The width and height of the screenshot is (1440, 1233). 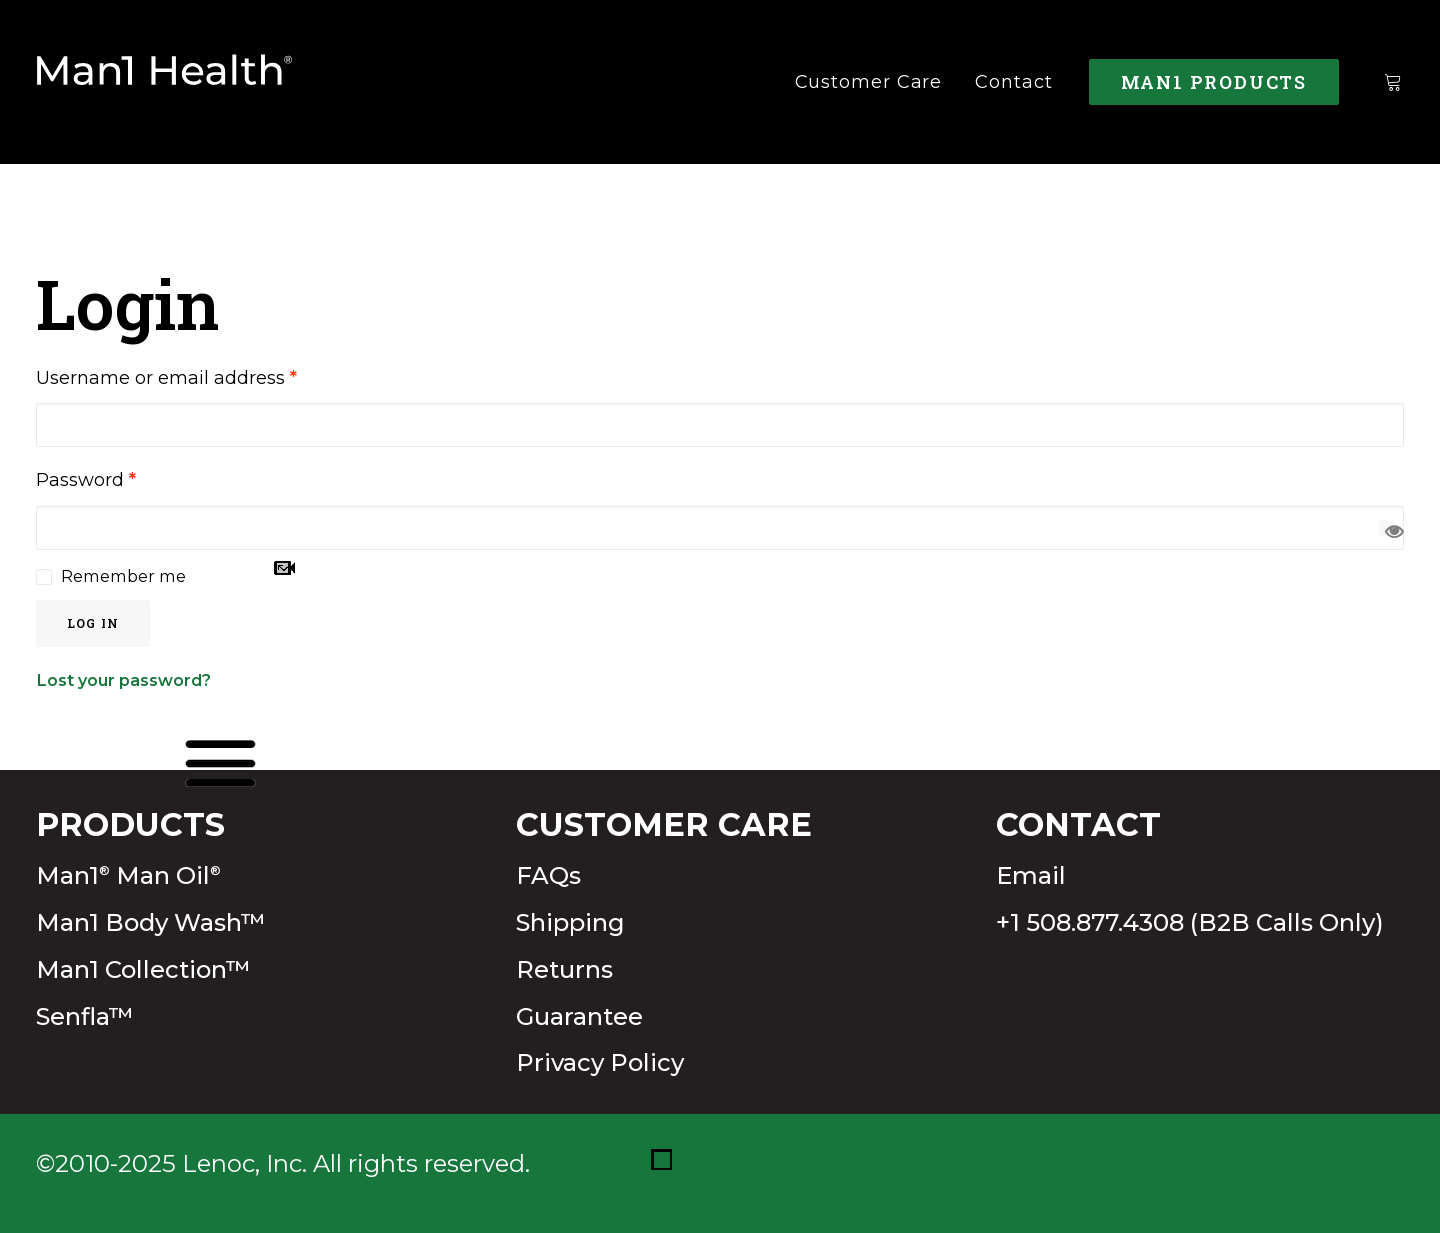 I want to click on unselected checkbox in a form or list, so click(x=662, y=1160).